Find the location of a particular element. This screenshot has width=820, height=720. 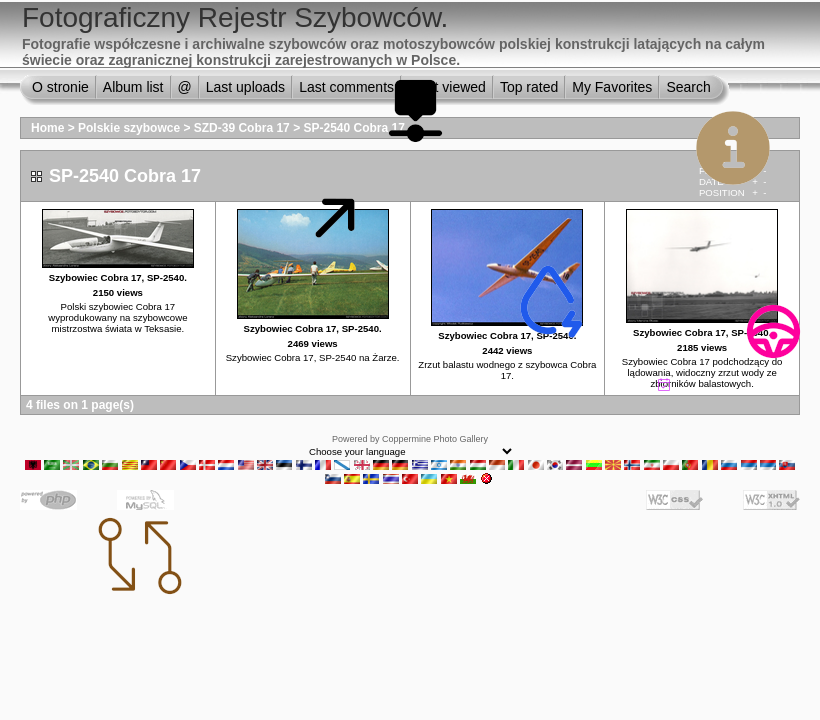

confirm or schedule an appointment is located at coordinates (664, 385).